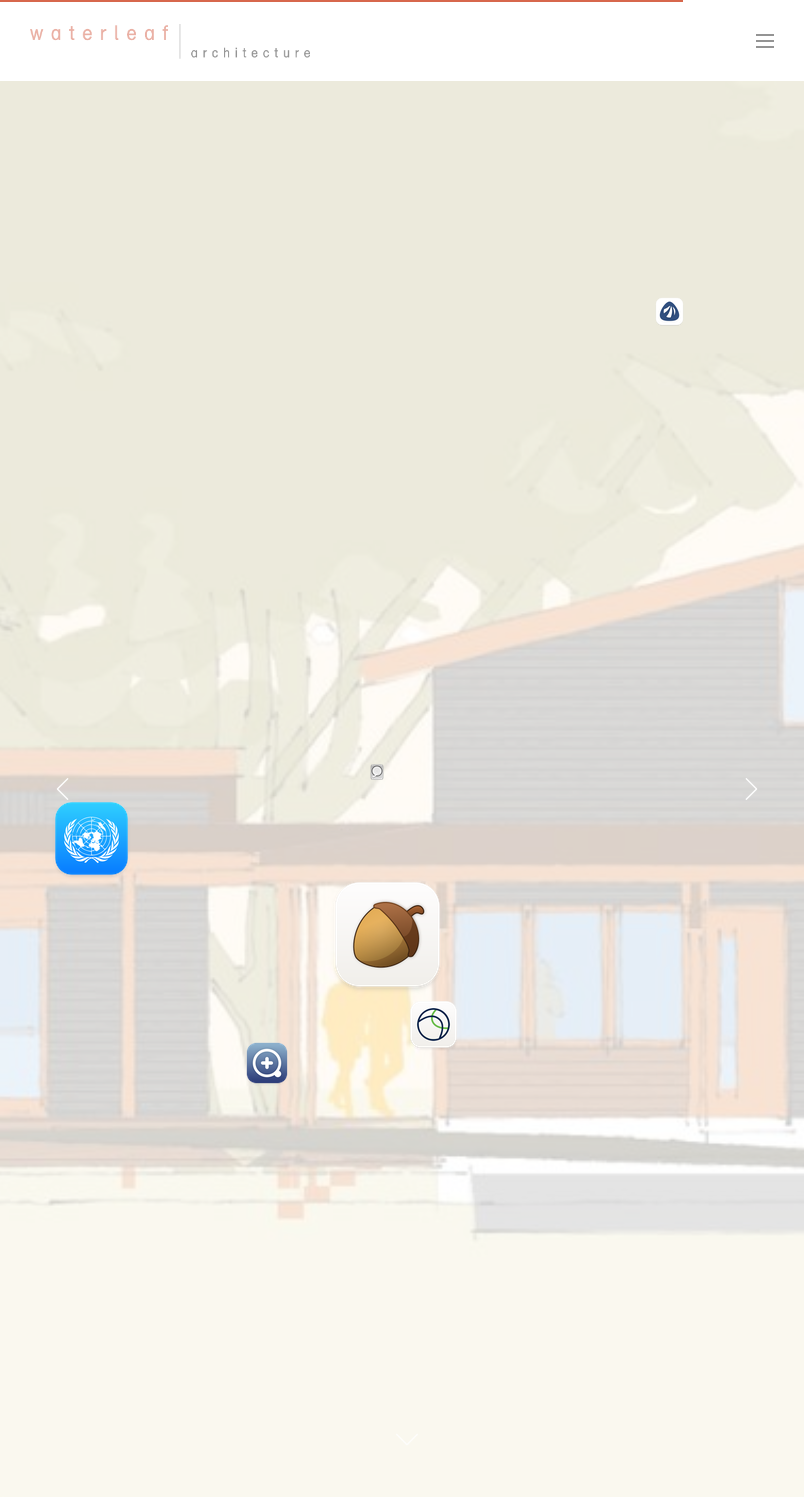 This screenshot has height=1497, width=804. What do you see at coordinates (433, 1024) in the screenshot?
I see `open cisco anyconnect vpn client` at bounding box center [433, 1024].